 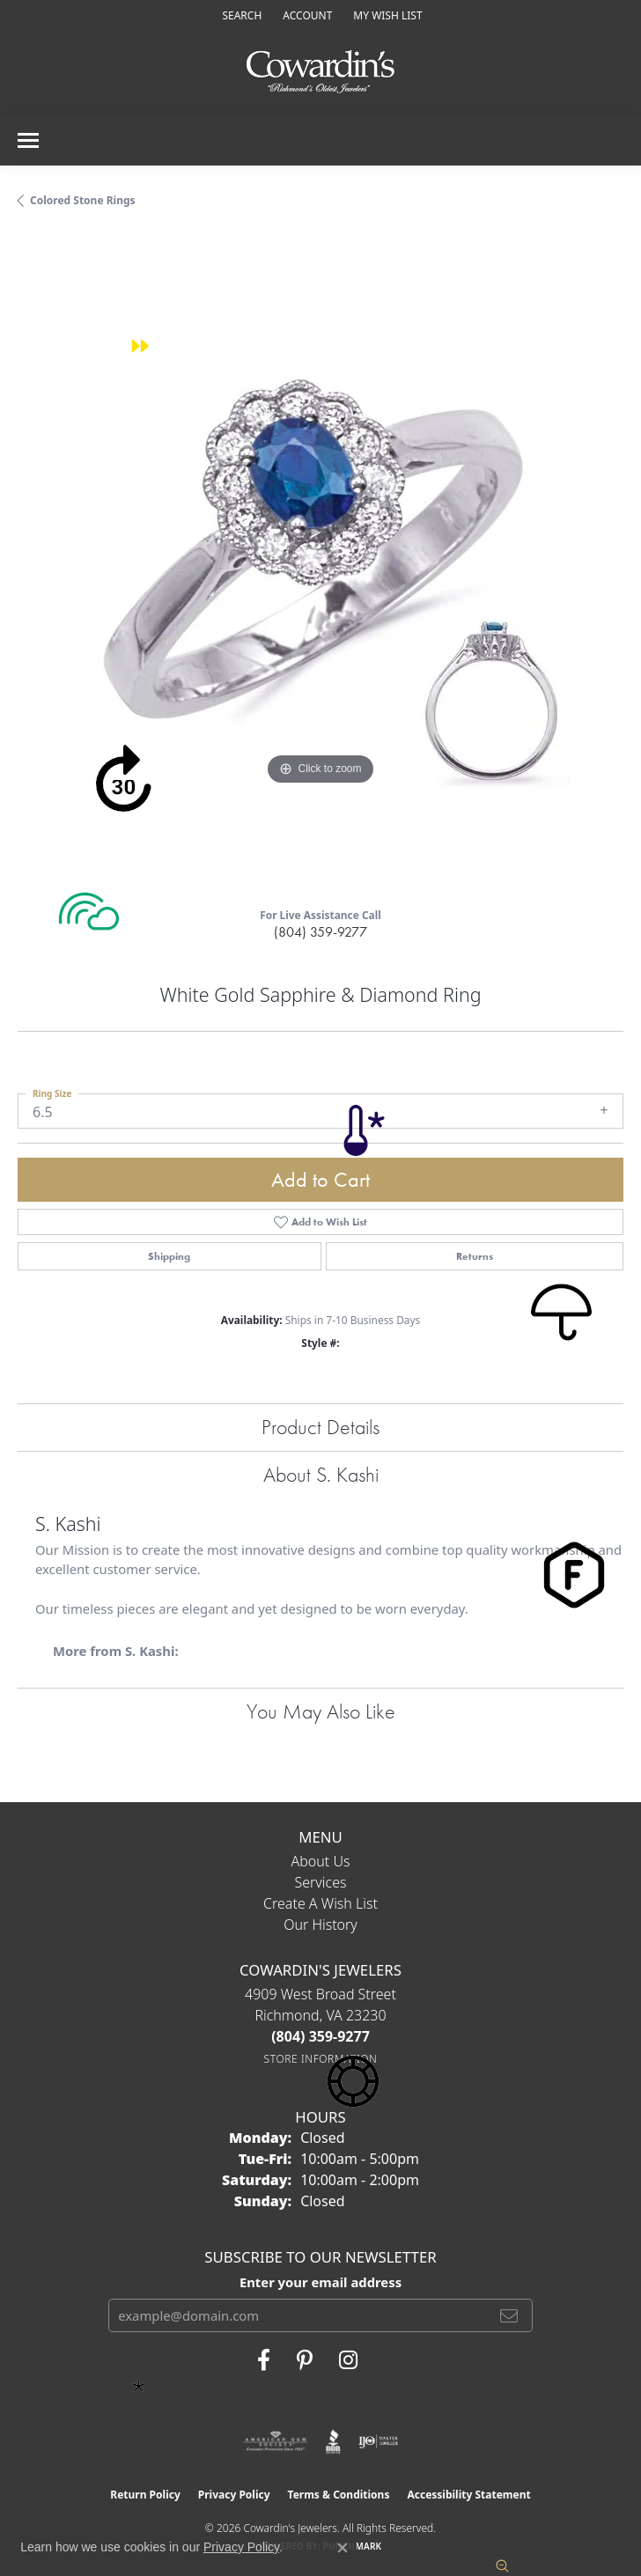 What do you see at coordinates (123, 780) in the screenshot?
I see `skip forward 30 seconds` at bounding box center [123, 780].